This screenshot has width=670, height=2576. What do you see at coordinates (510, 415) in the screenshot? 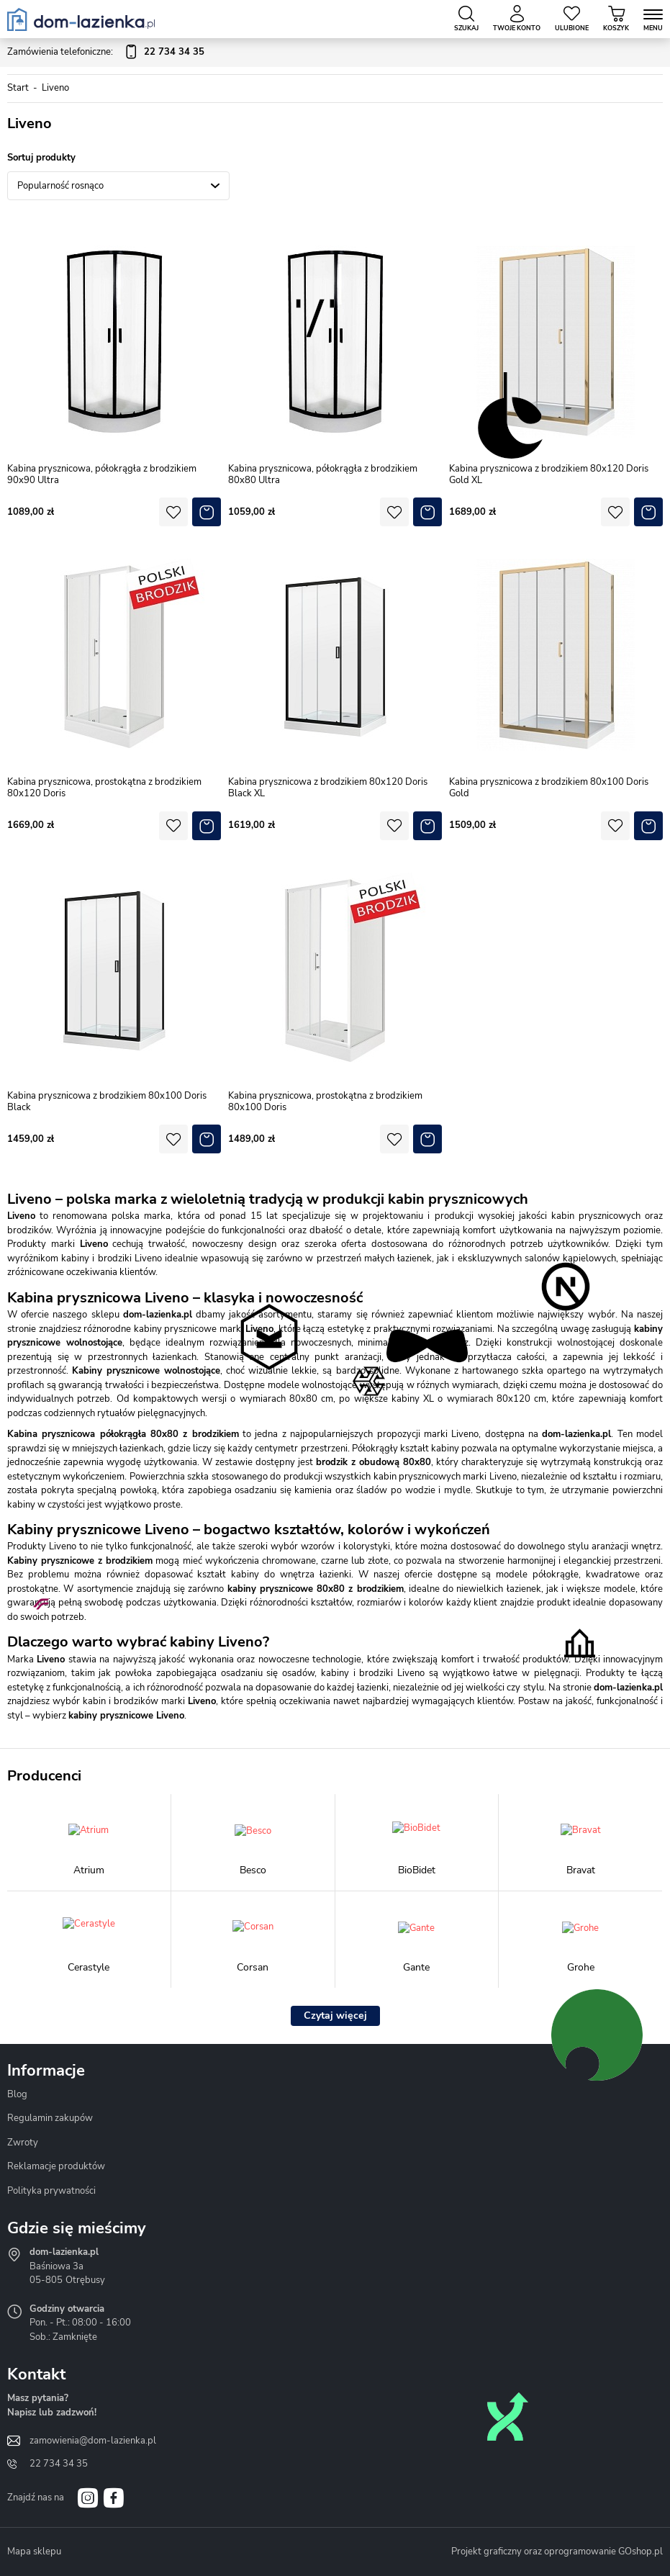
I see `link to CNES (French space agency) website` at bounding box center [510, 415].